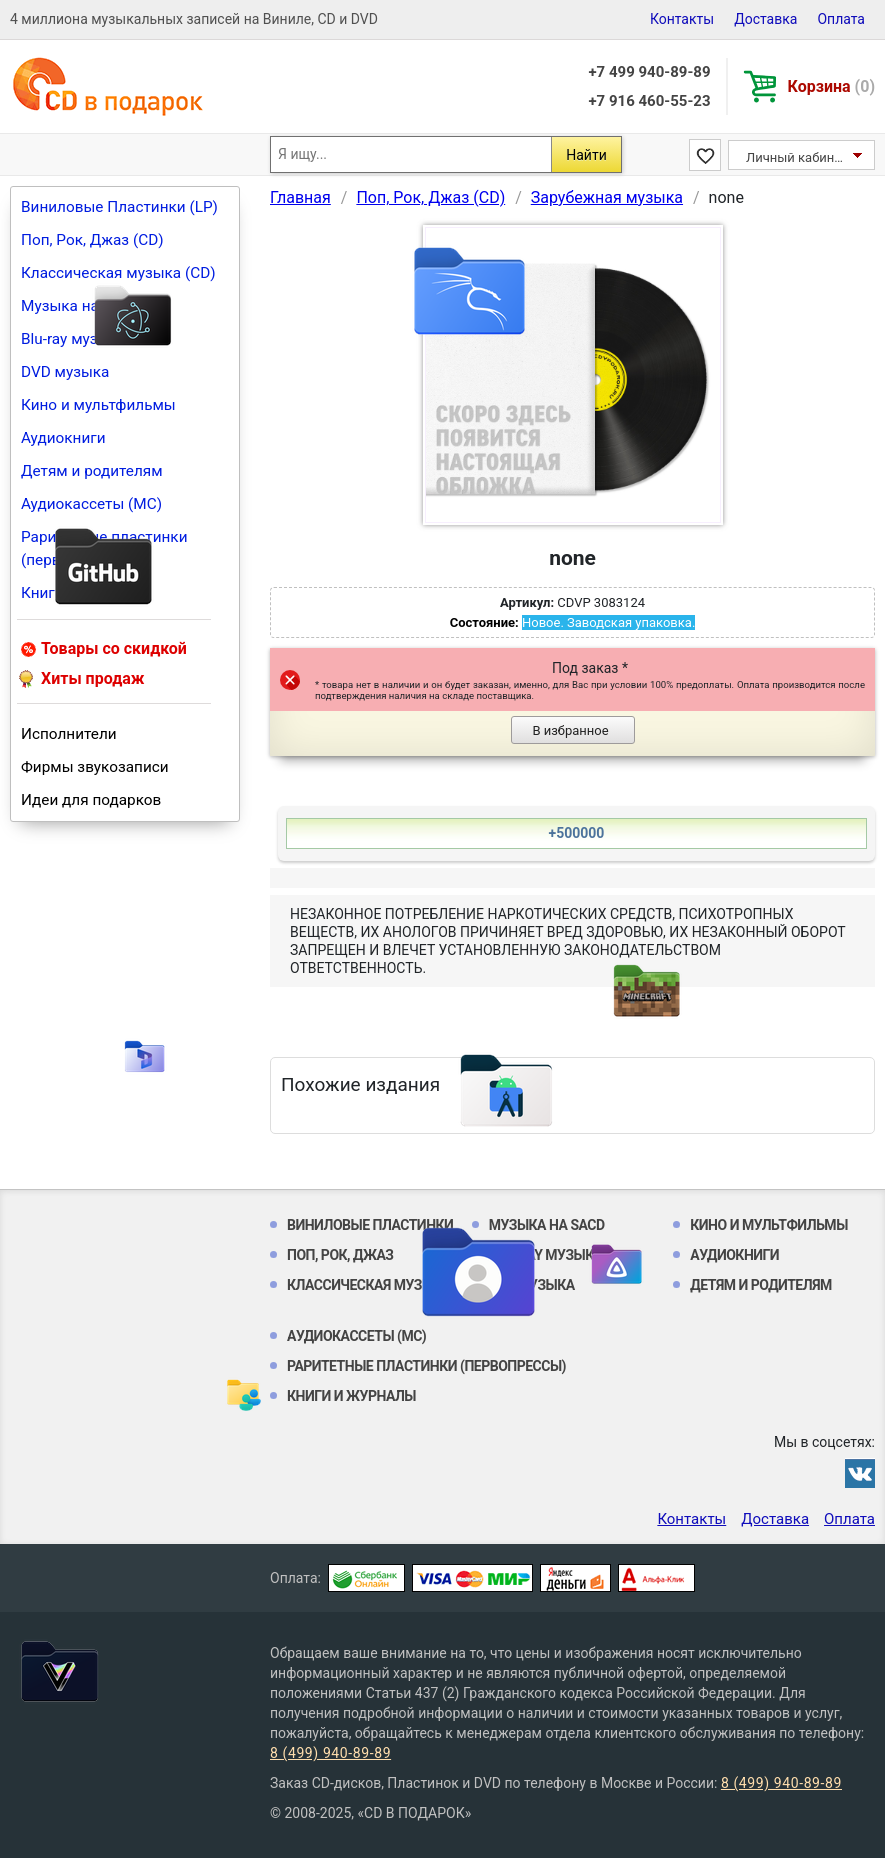  Describe the element at coordinates (243, 1393) in the screenshot. I see `open shared folder` at that location.